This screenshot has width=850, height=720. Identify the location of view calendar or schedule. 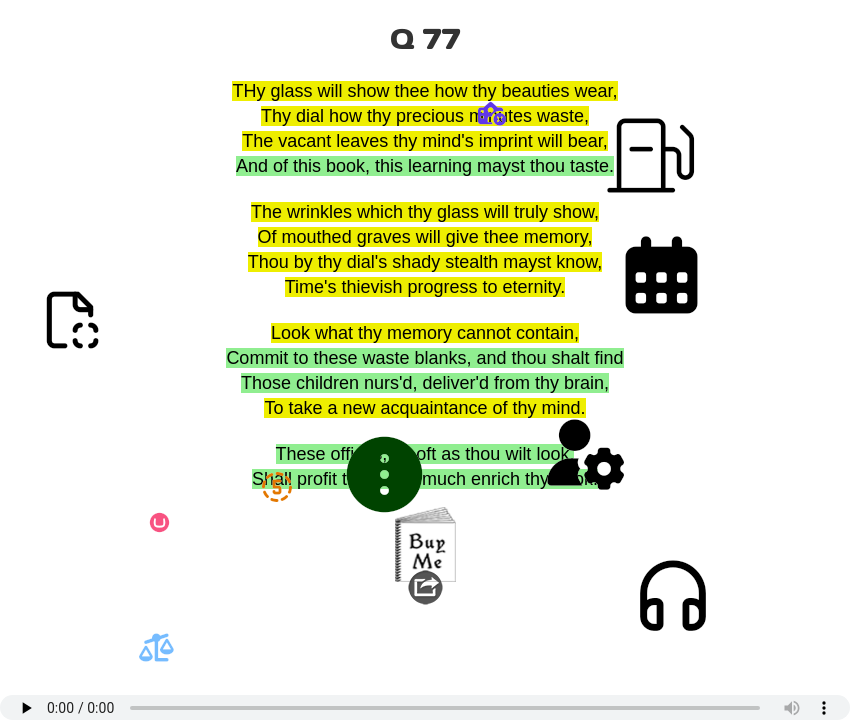
(661, 277).